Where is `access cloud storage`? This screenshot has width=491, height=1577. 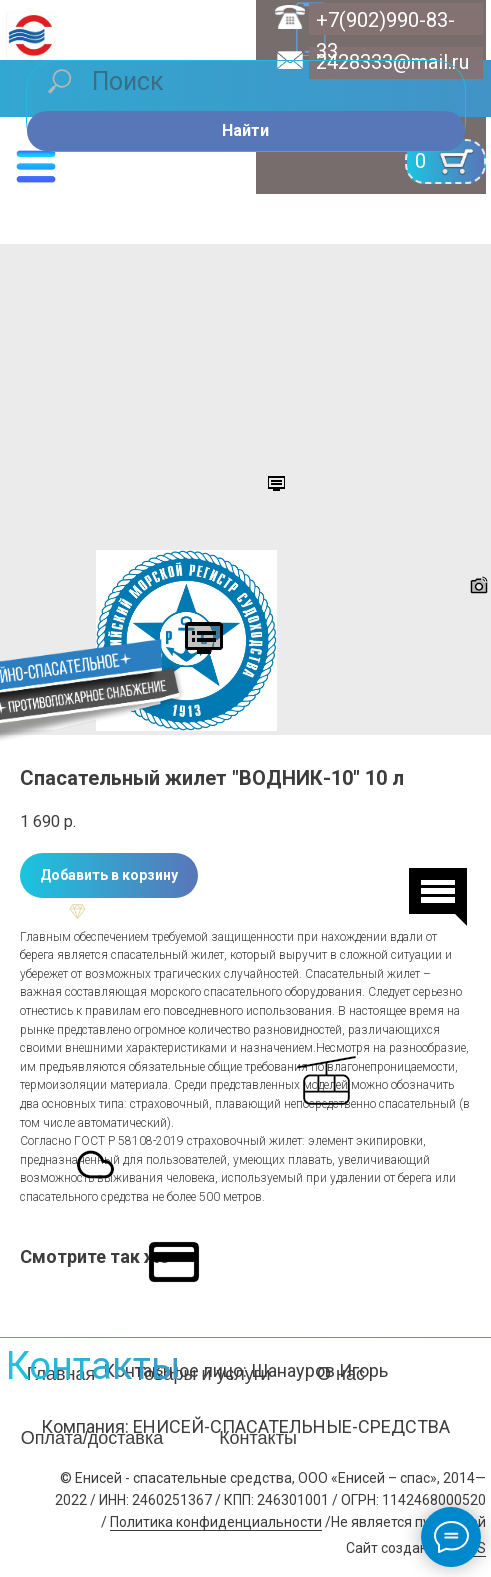
access cloud storage is located at coordinates (95, 1164).